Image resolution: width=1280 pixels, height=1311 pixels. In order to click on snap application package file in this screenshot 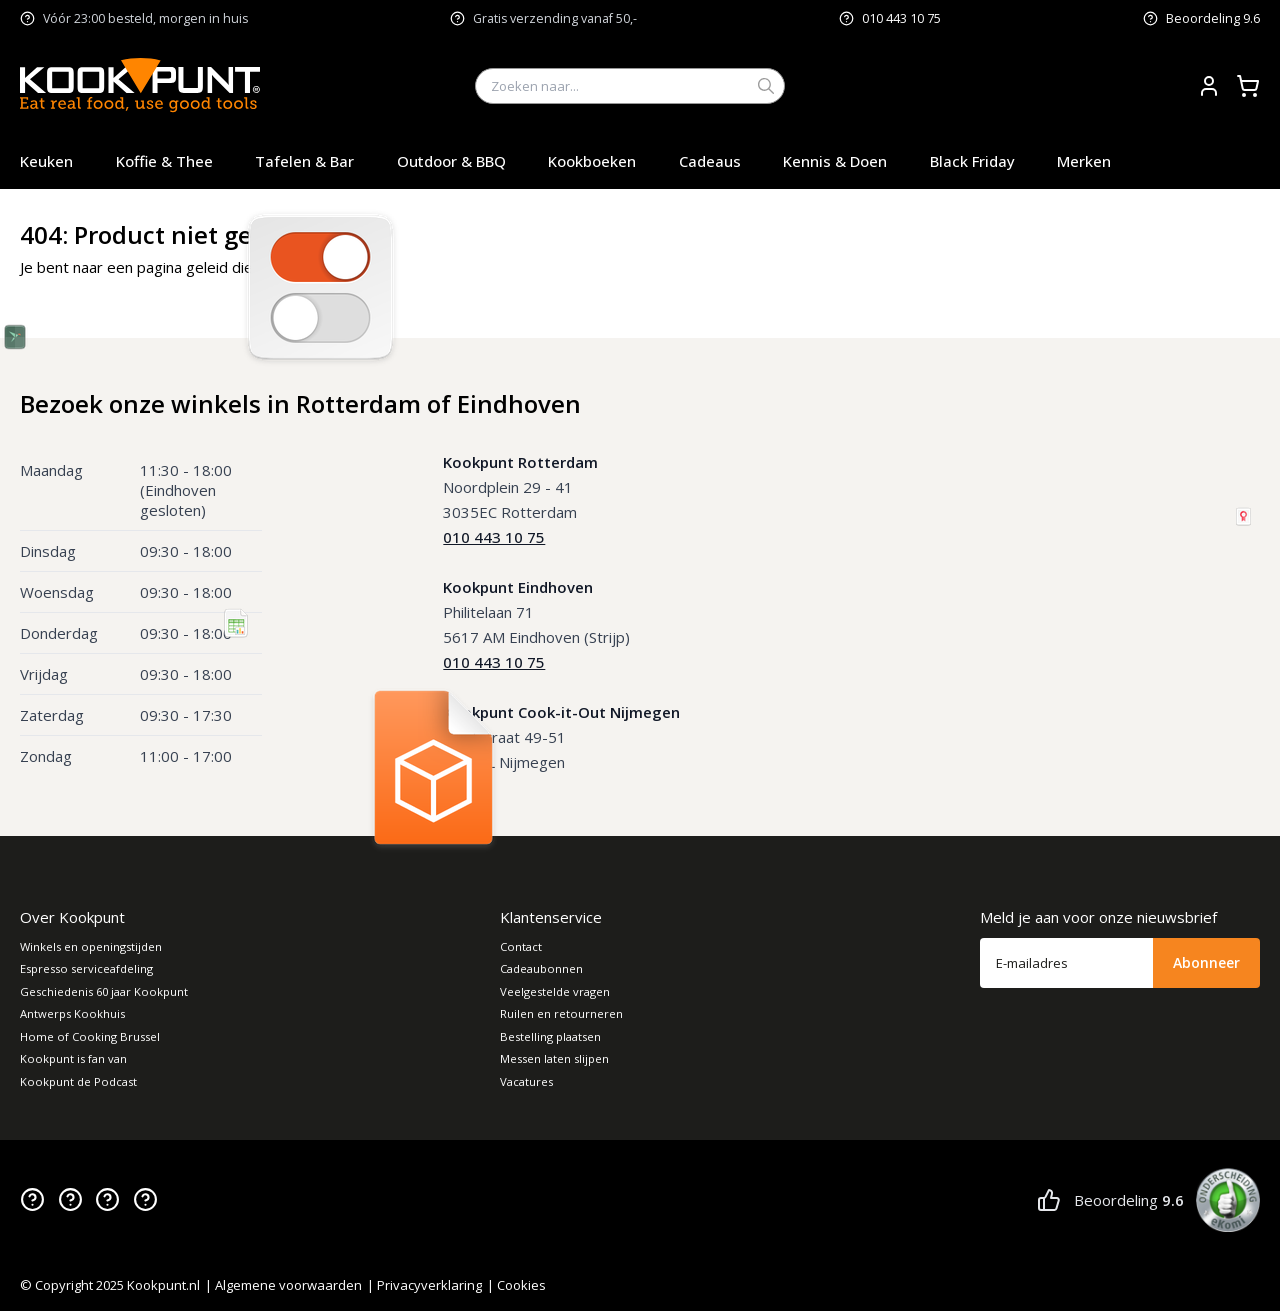, I will do `click(15, 337)`.